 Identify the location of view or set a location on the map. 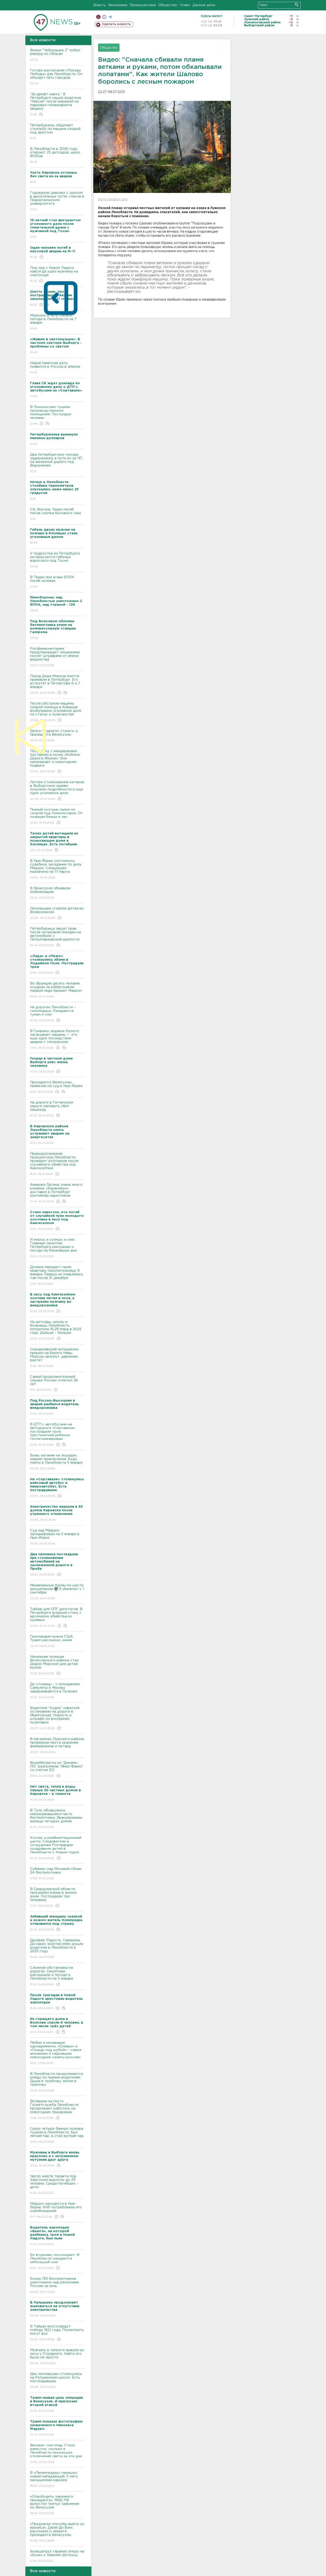
(56, 1589).